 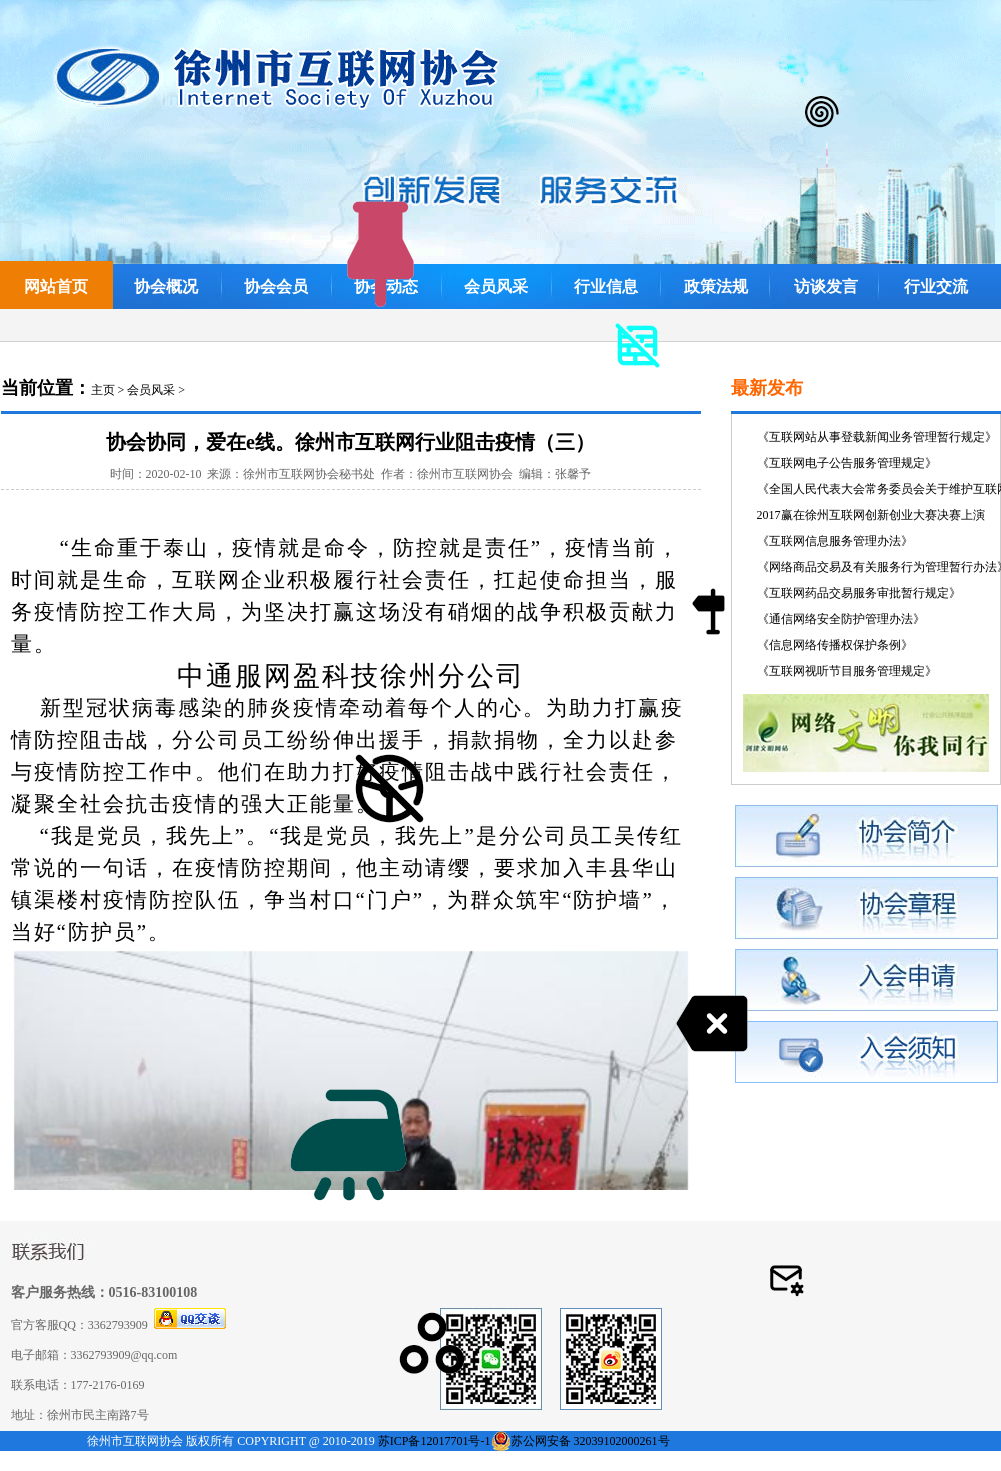 I want to click on access email settings, so click(x=786, y=1278).